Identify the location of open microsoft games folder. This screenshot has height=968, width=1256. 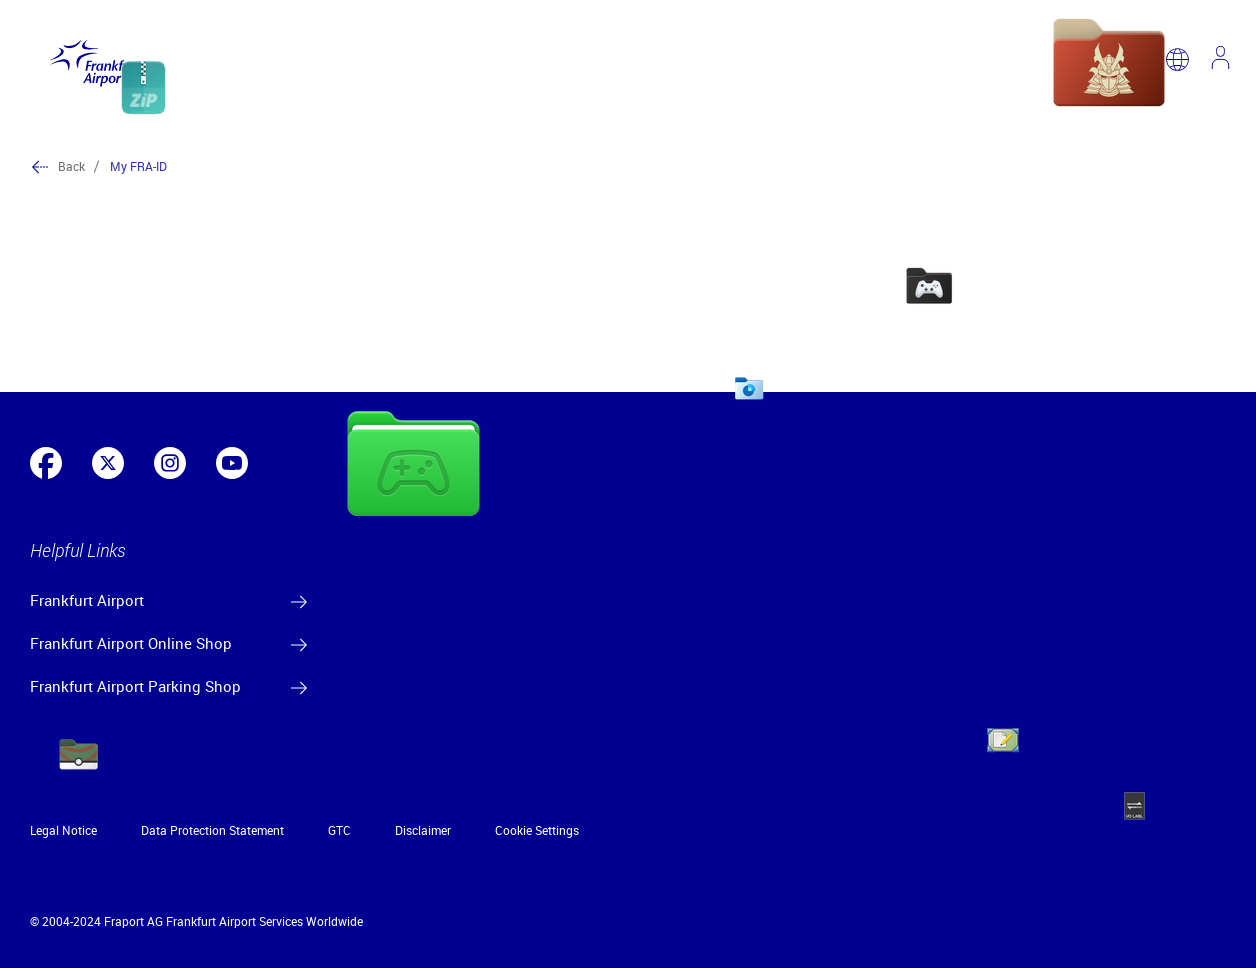
(929, 287).